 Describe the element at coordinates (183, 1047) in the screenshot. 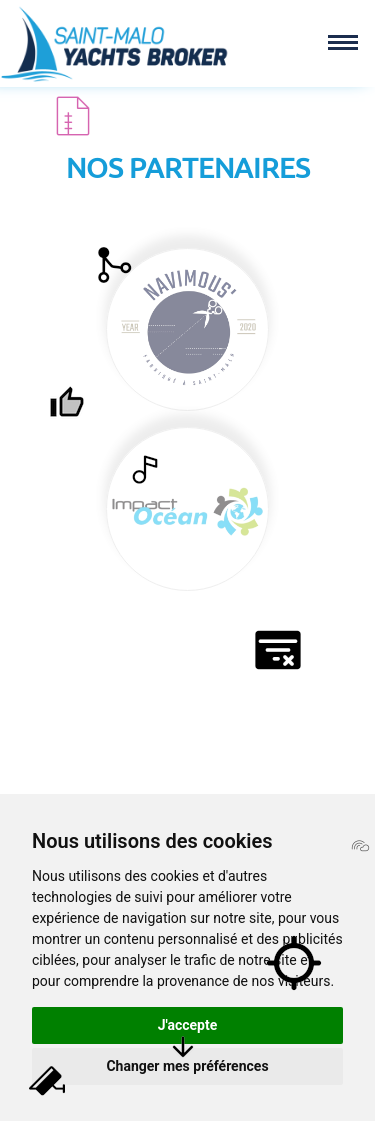

I see `scroll down or view more content below` at that location.